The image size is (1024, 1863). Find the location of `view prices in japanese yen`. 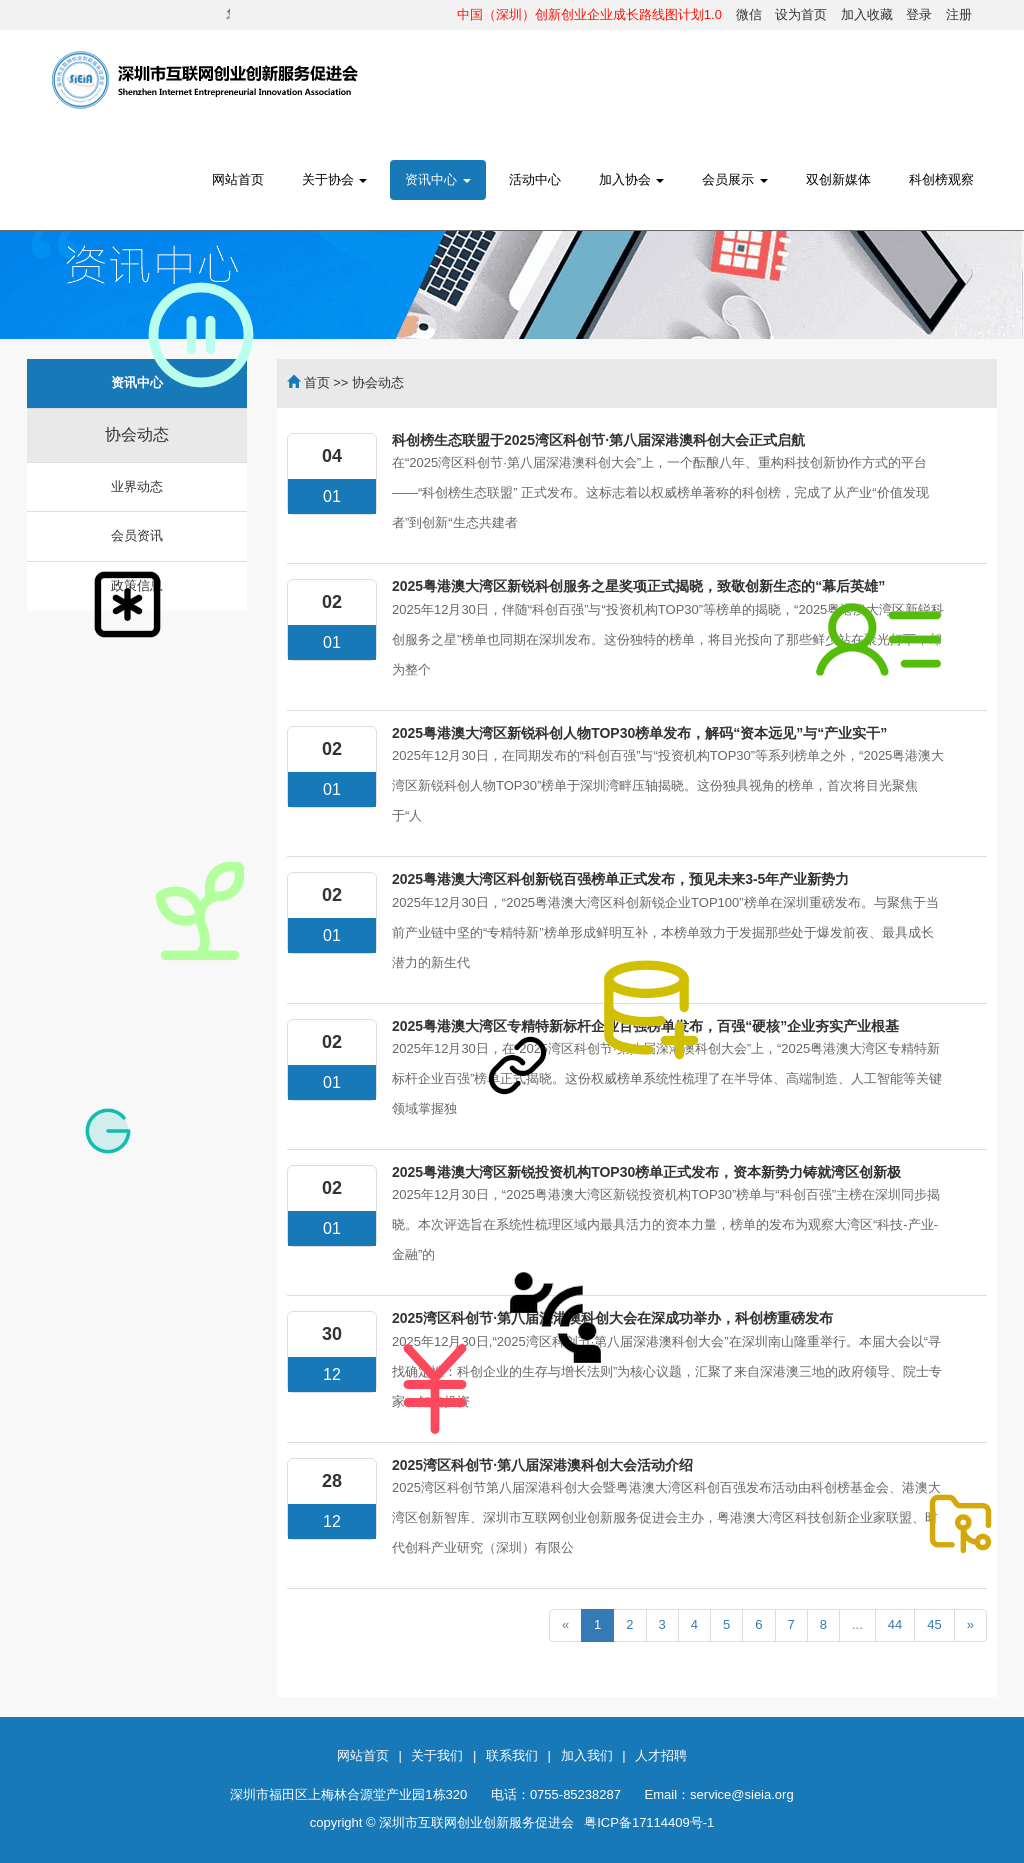

view prices in japanese yen is located at coordinates (435, 1389).